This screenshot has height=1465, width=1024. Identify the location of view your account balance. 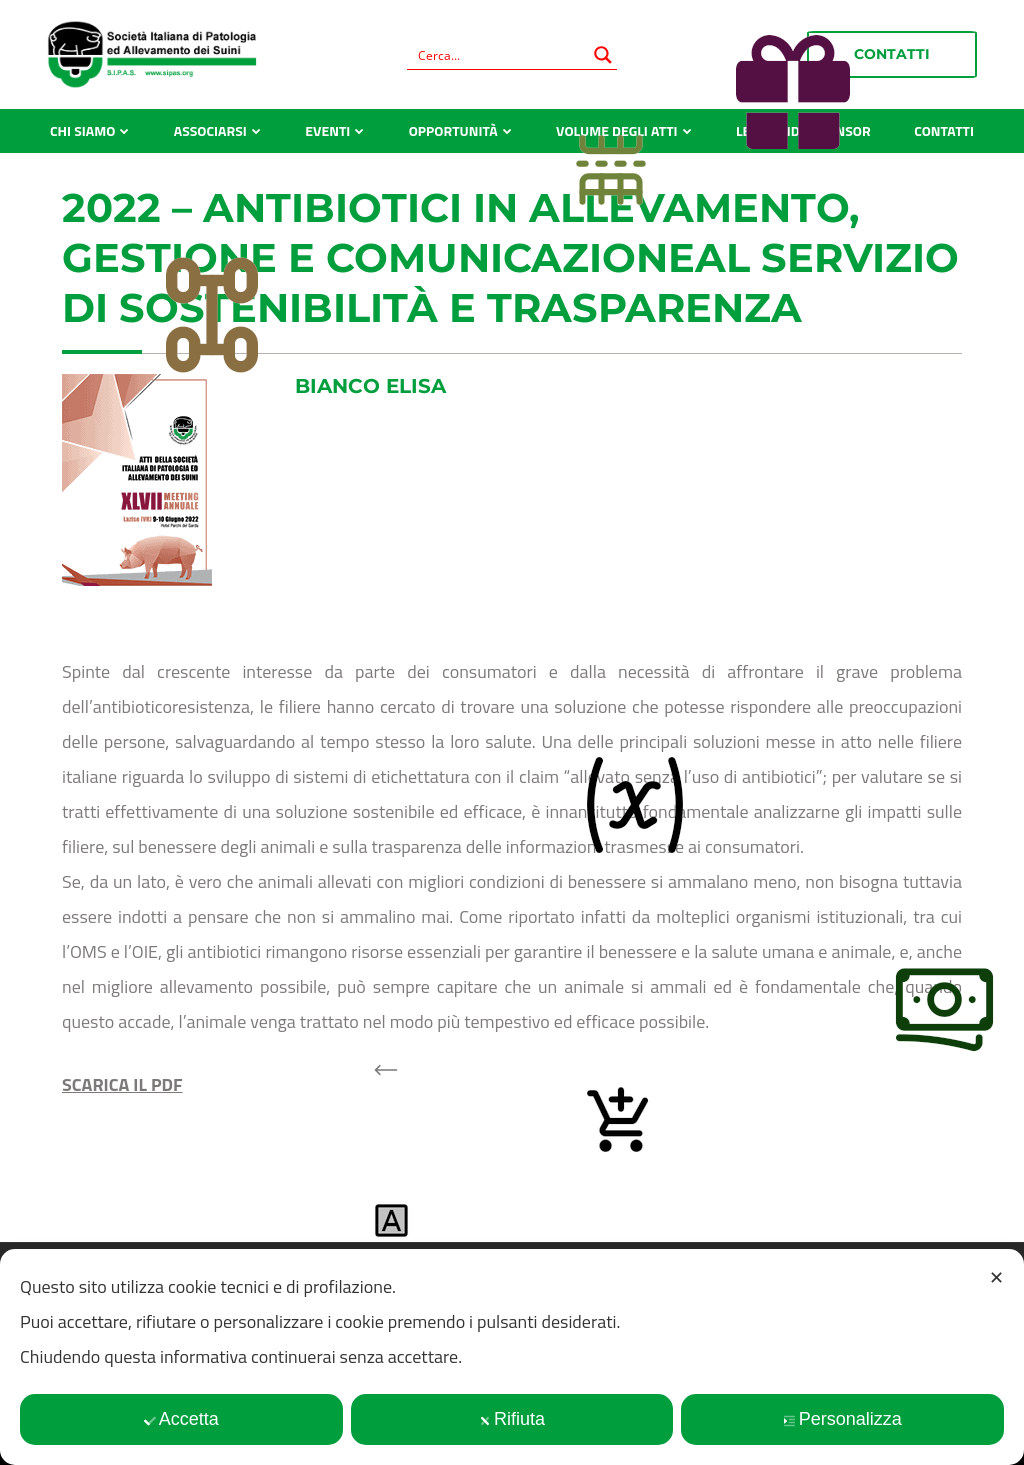
(944, 1006).